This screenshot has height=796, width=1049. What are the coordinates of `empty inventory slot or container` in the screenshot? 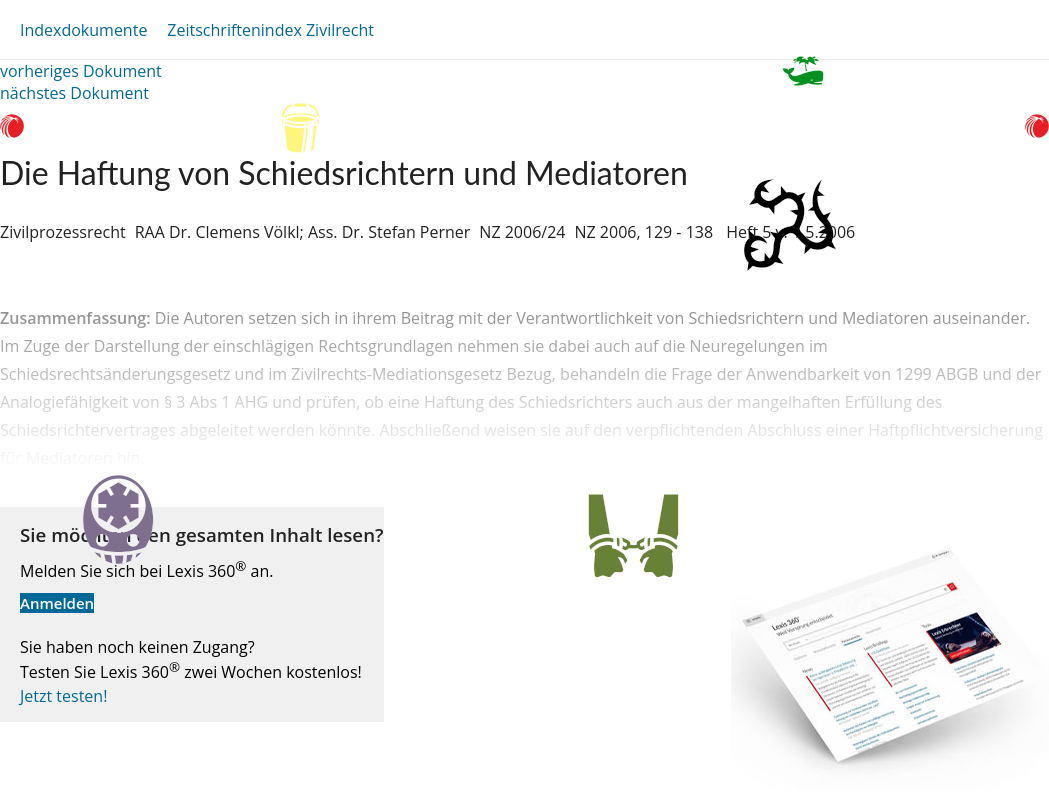 It's located at (300, 126).